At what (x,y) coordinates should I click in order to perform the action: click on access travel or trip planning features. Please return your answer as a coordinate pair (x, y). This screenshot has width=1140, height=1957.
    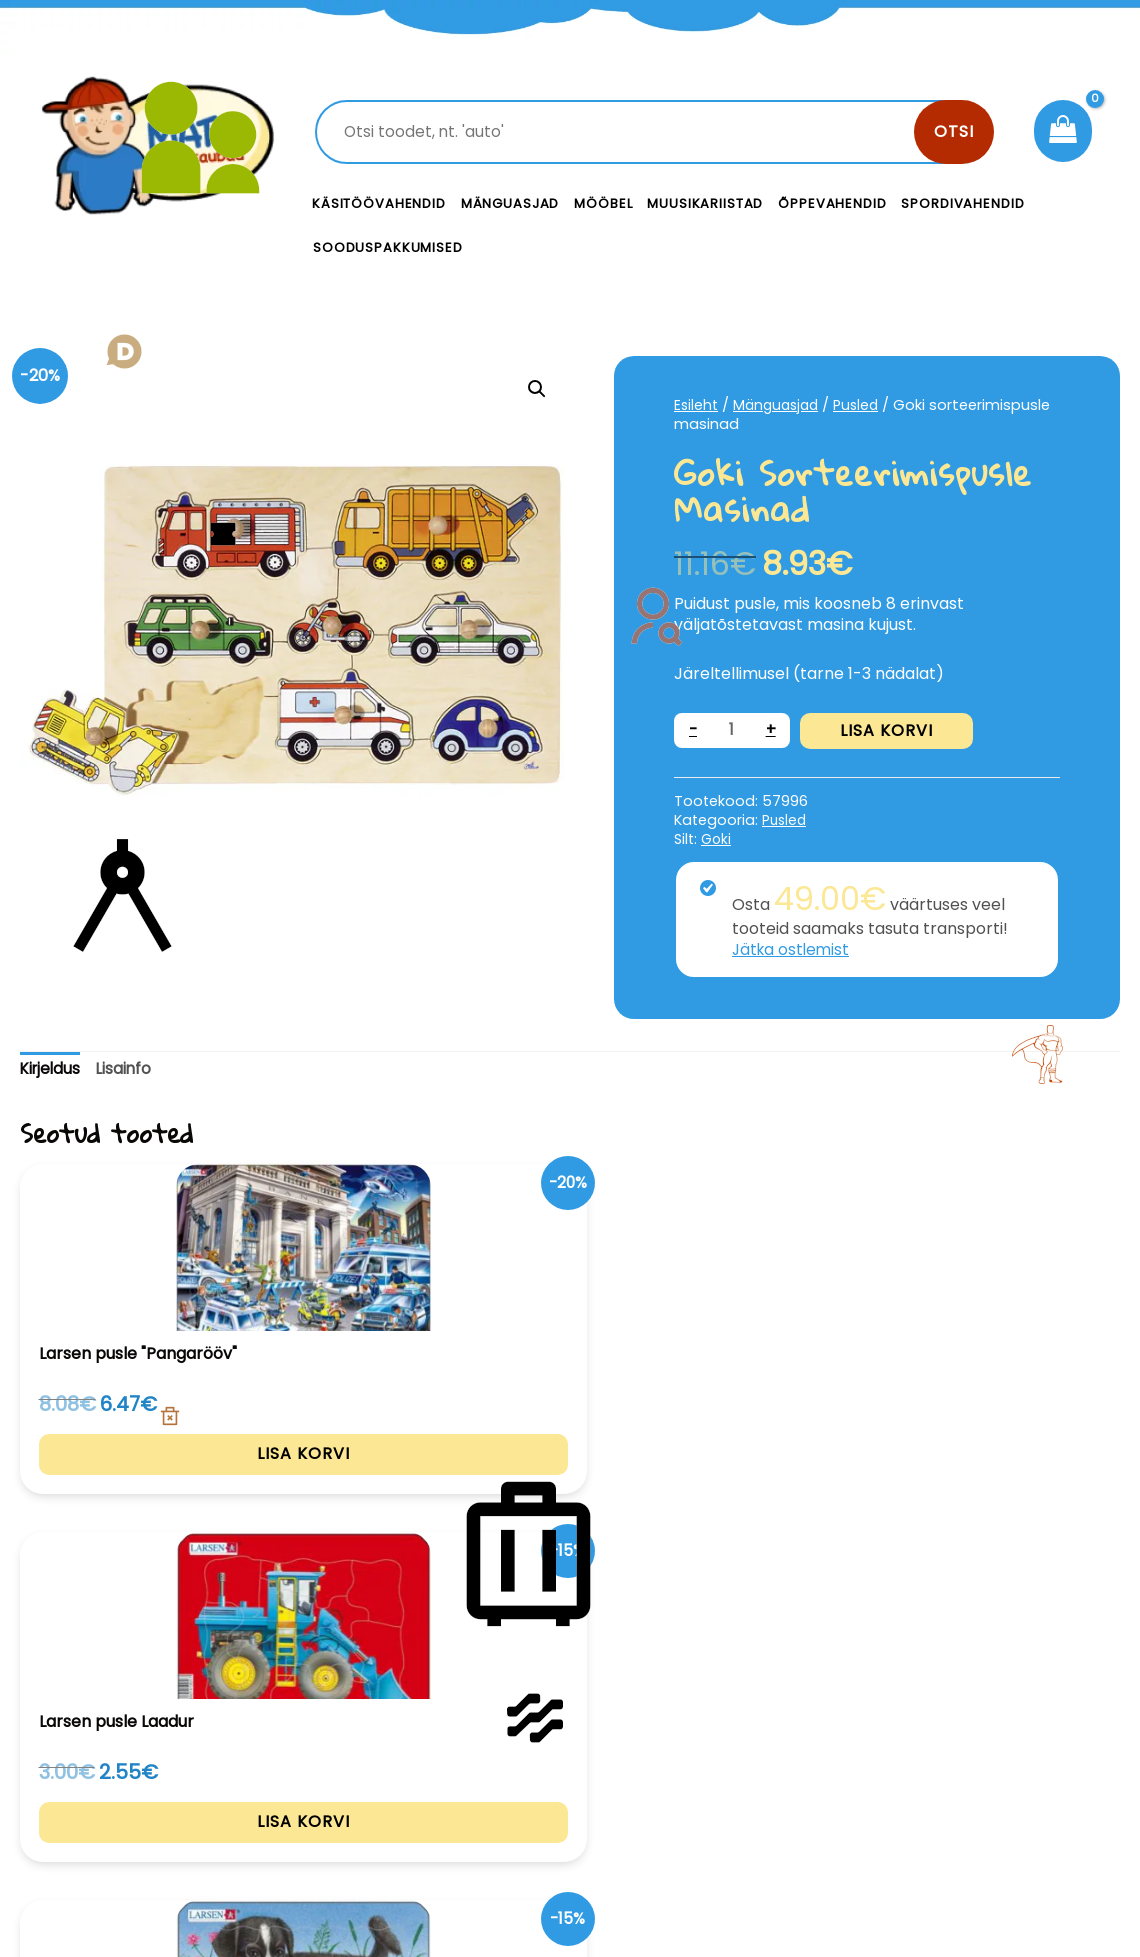
    Looking at the image, I should click on (528, 1550).